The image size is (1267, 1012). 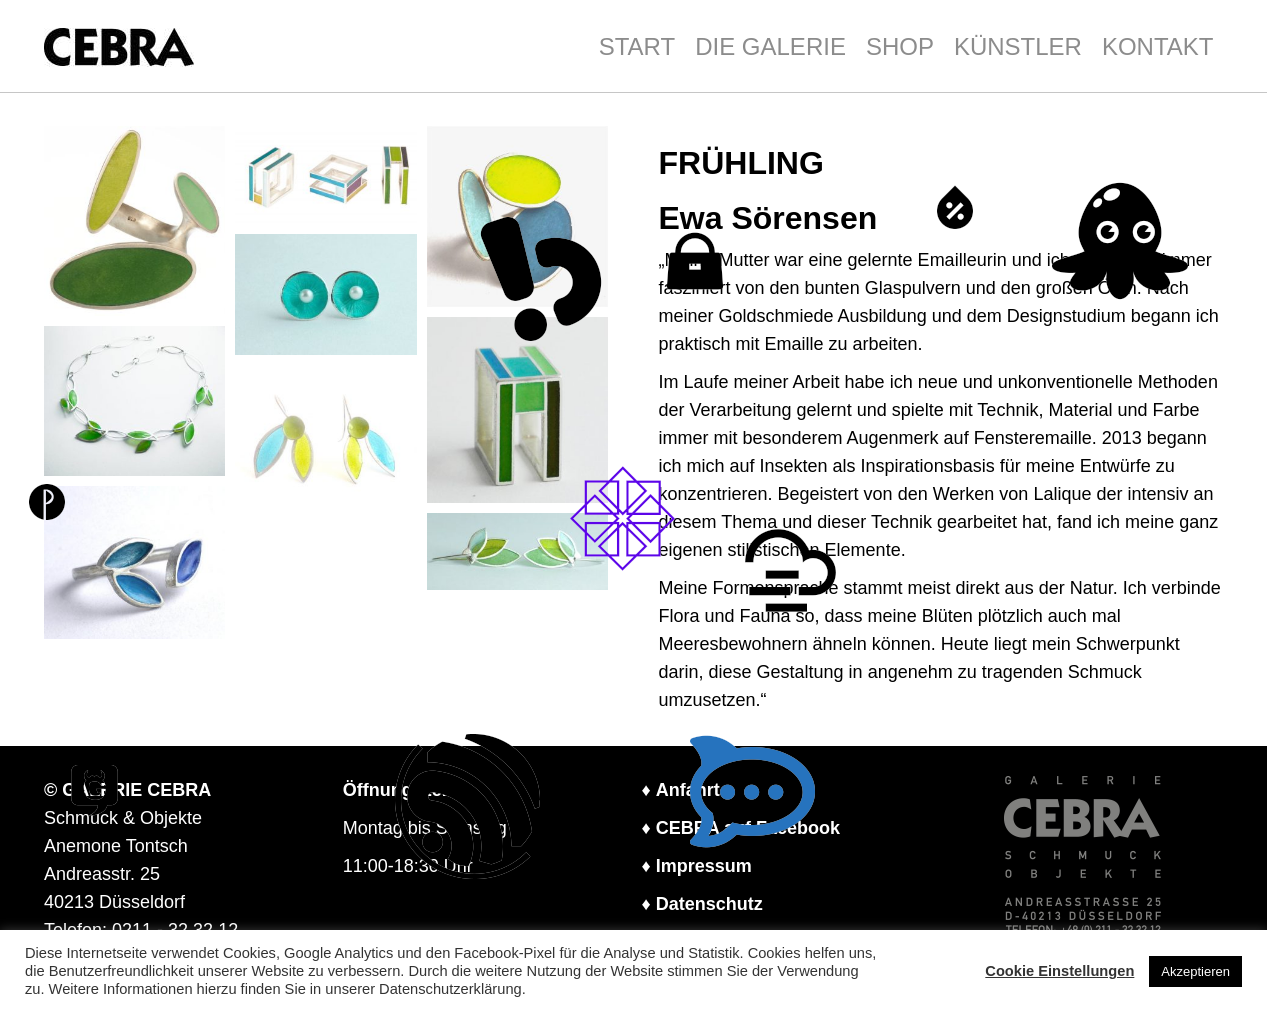 What do you see at coordinates (695, 261) in the screenshot?
I see `access your shopping bag` at bounding box center [695, 261].